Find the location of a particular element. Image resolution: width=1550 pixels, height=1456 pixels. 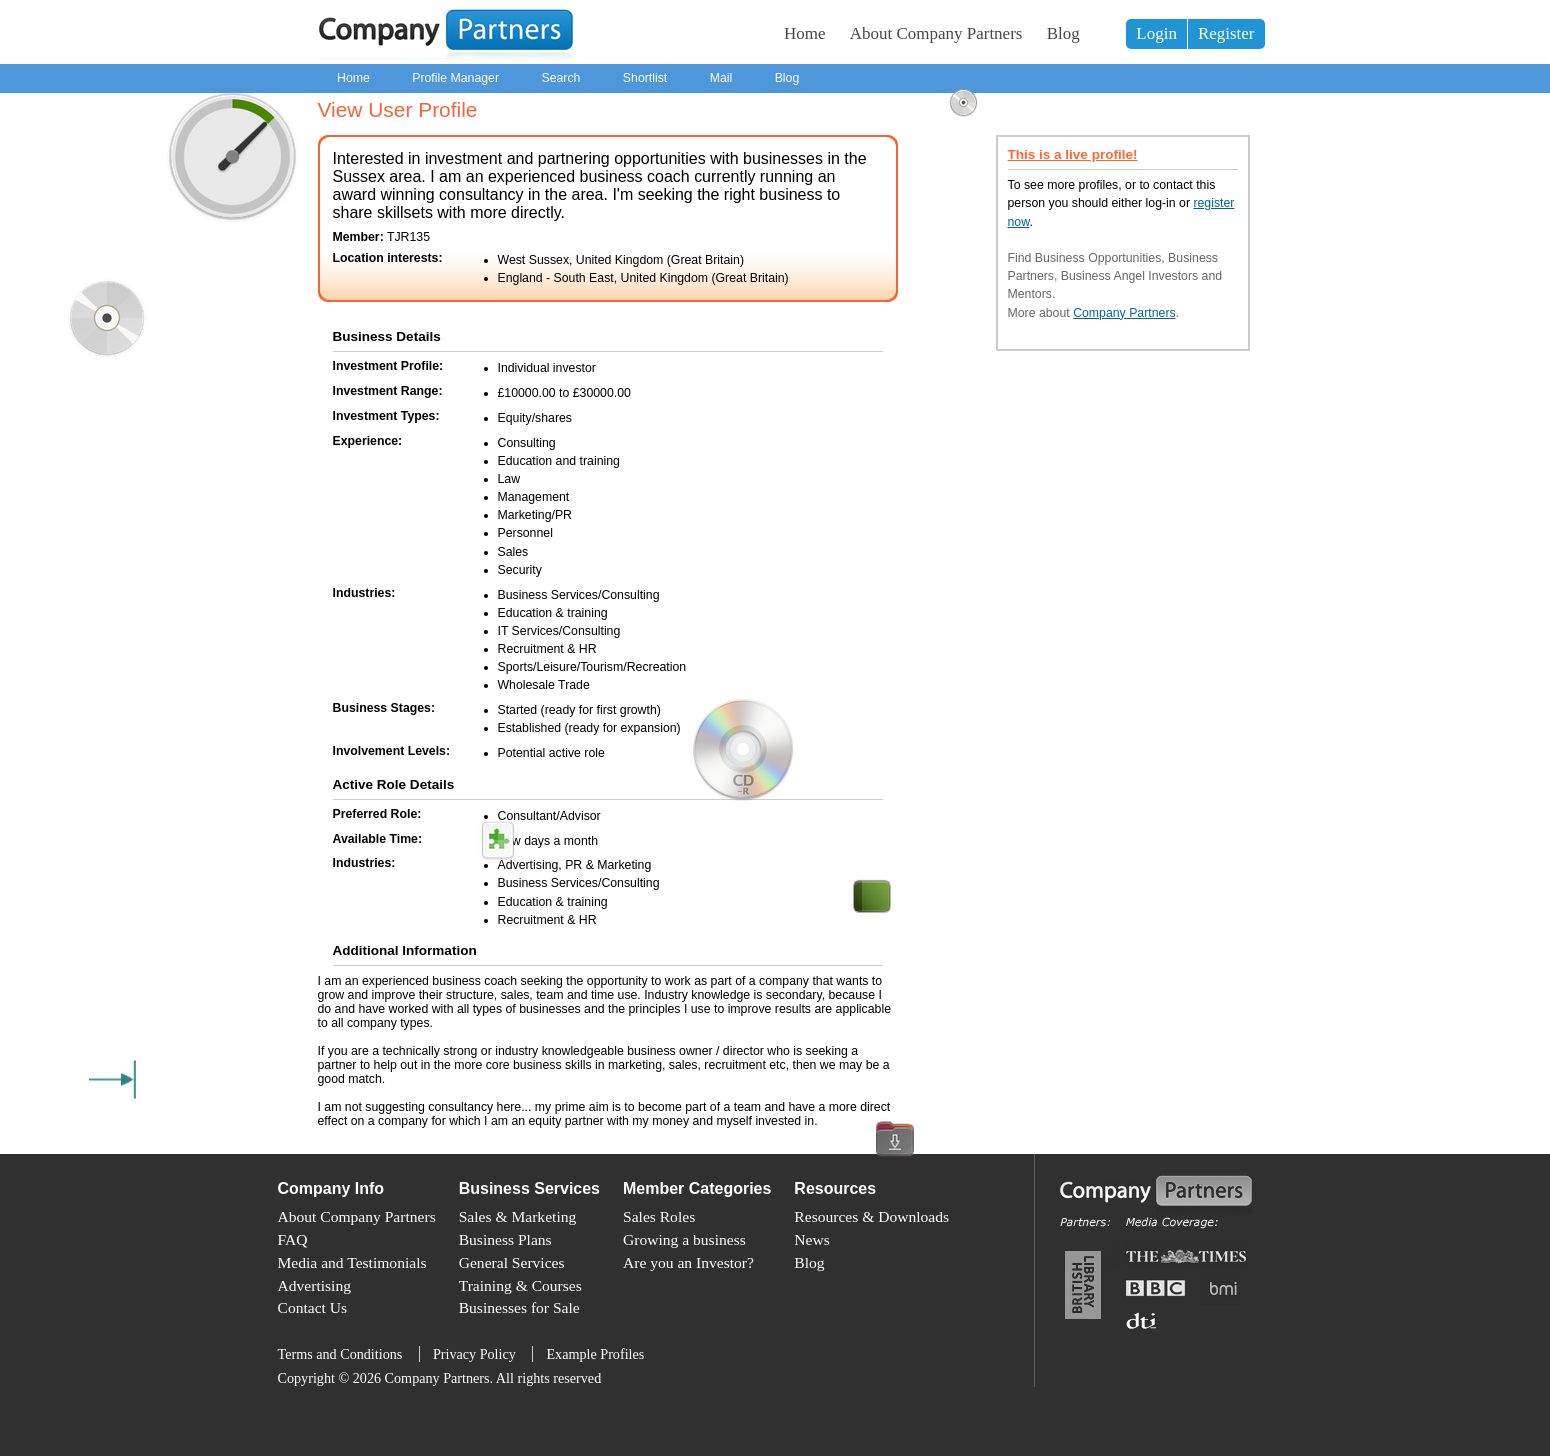

indicates a blank CD-R disc ready for burning is located at coordinates (107, 318).